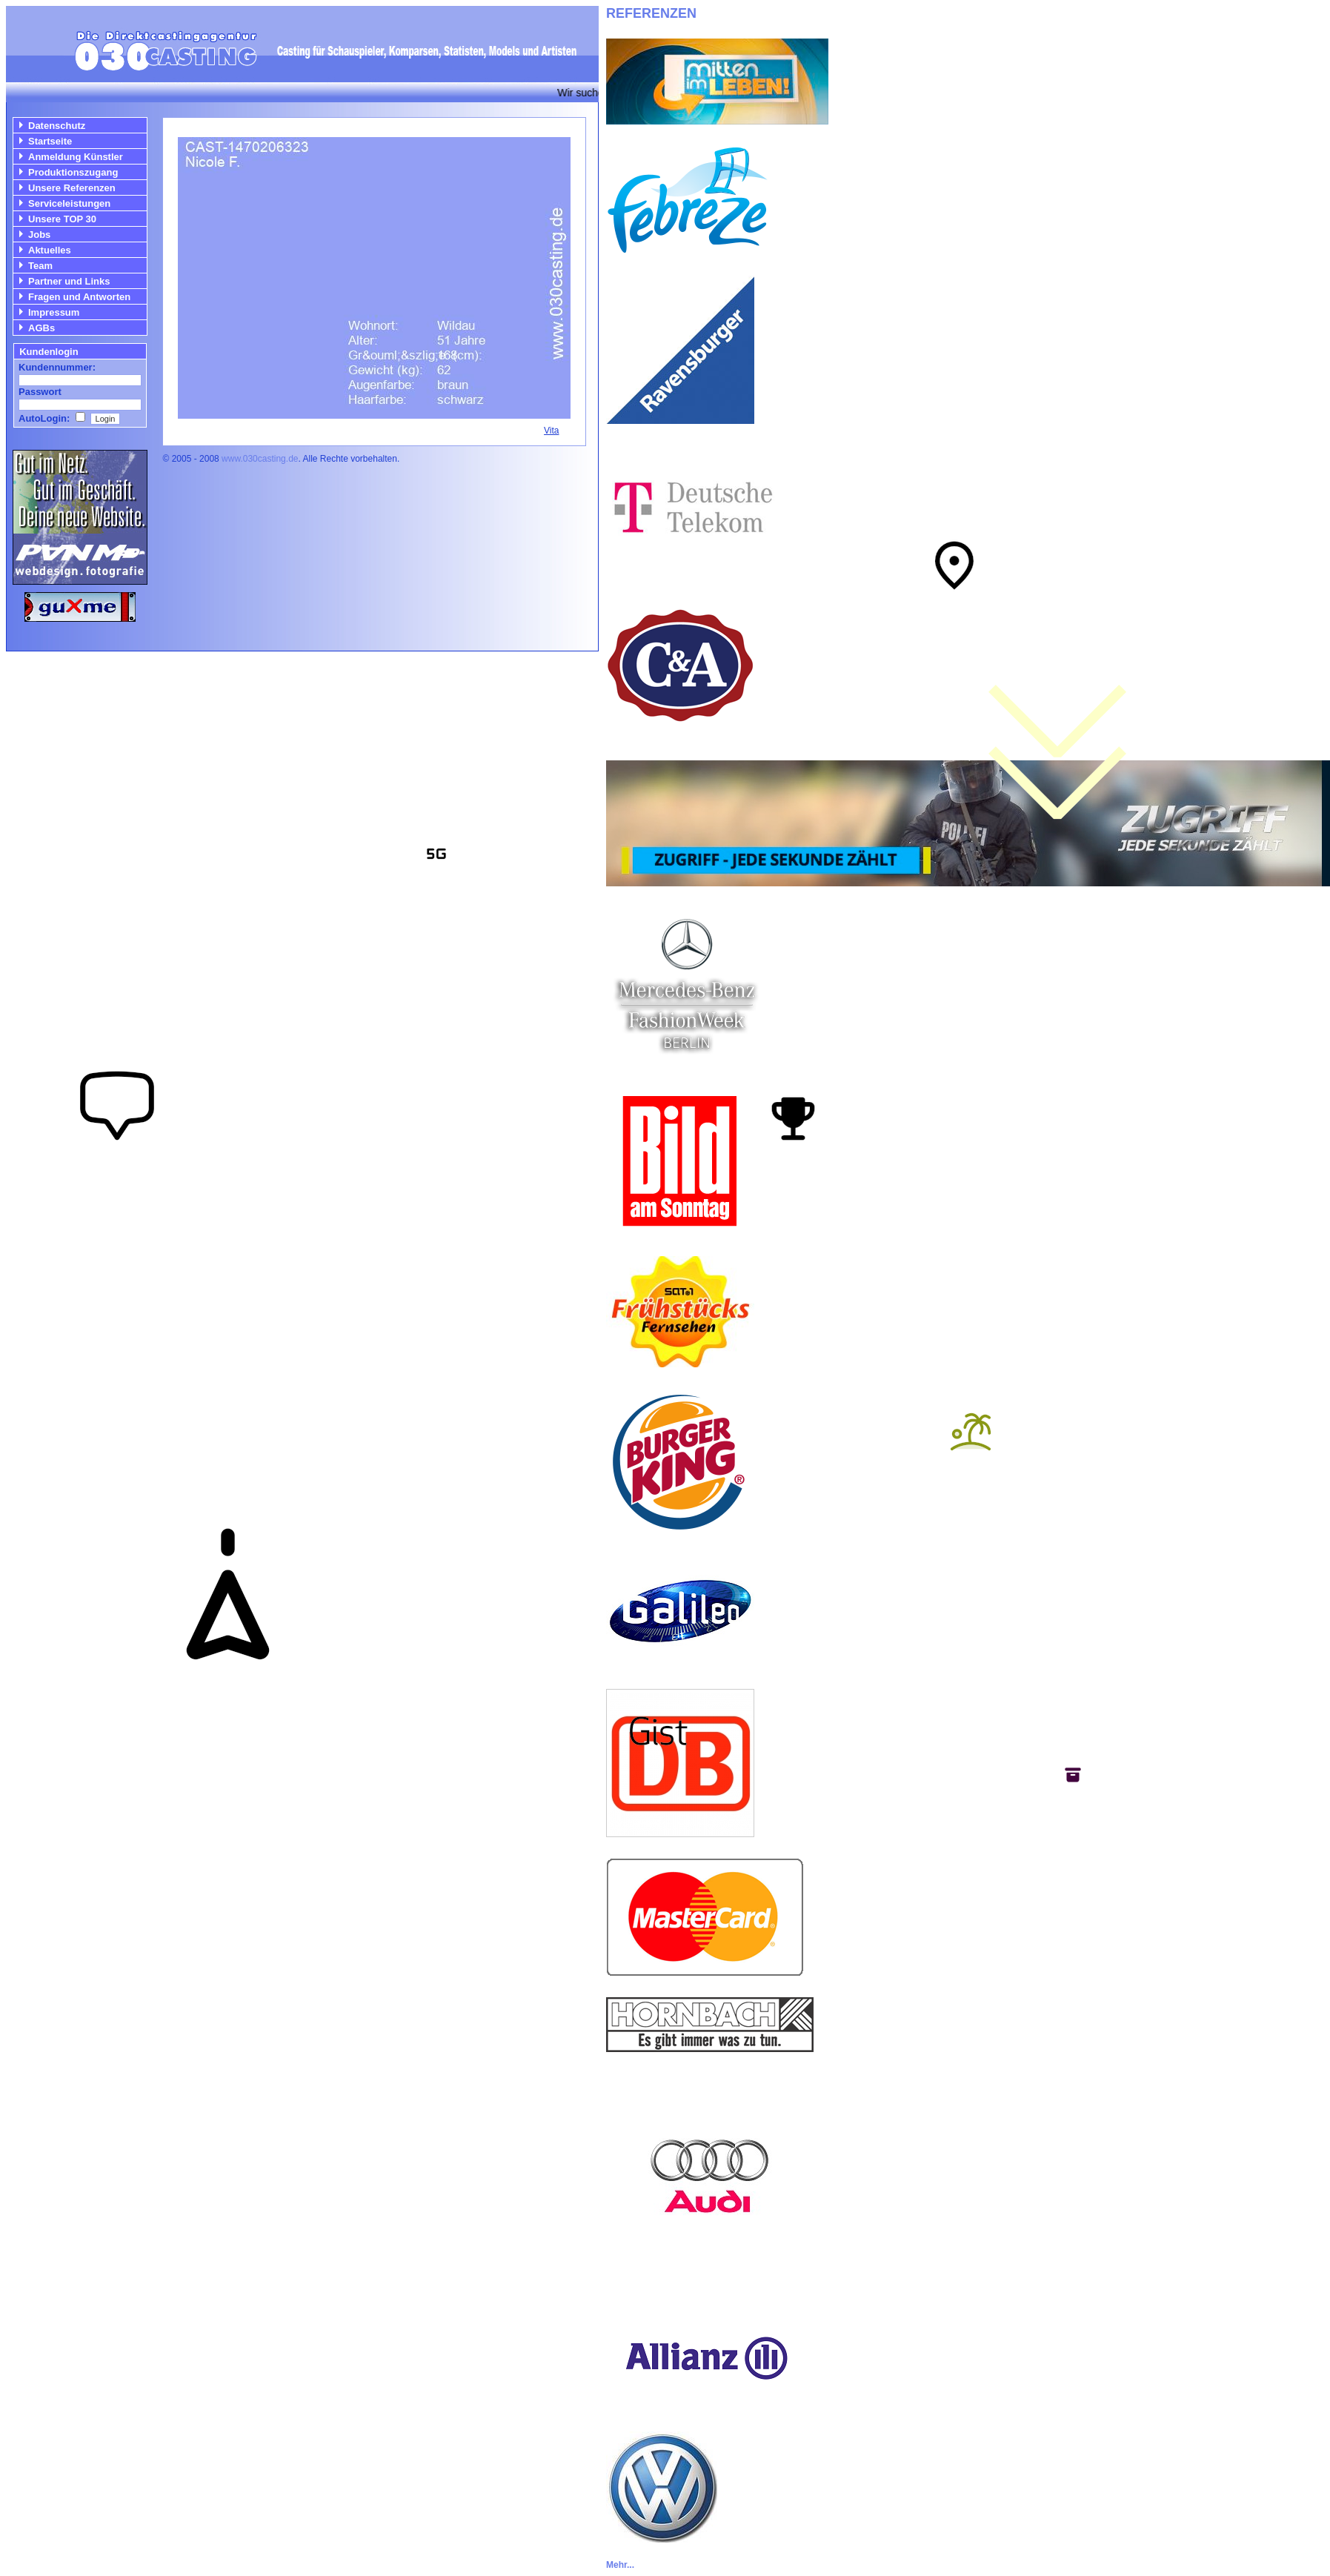  Describe the element at coordinates (117, 1106) in the screenshot. I see `open chat or messaging` at that location.